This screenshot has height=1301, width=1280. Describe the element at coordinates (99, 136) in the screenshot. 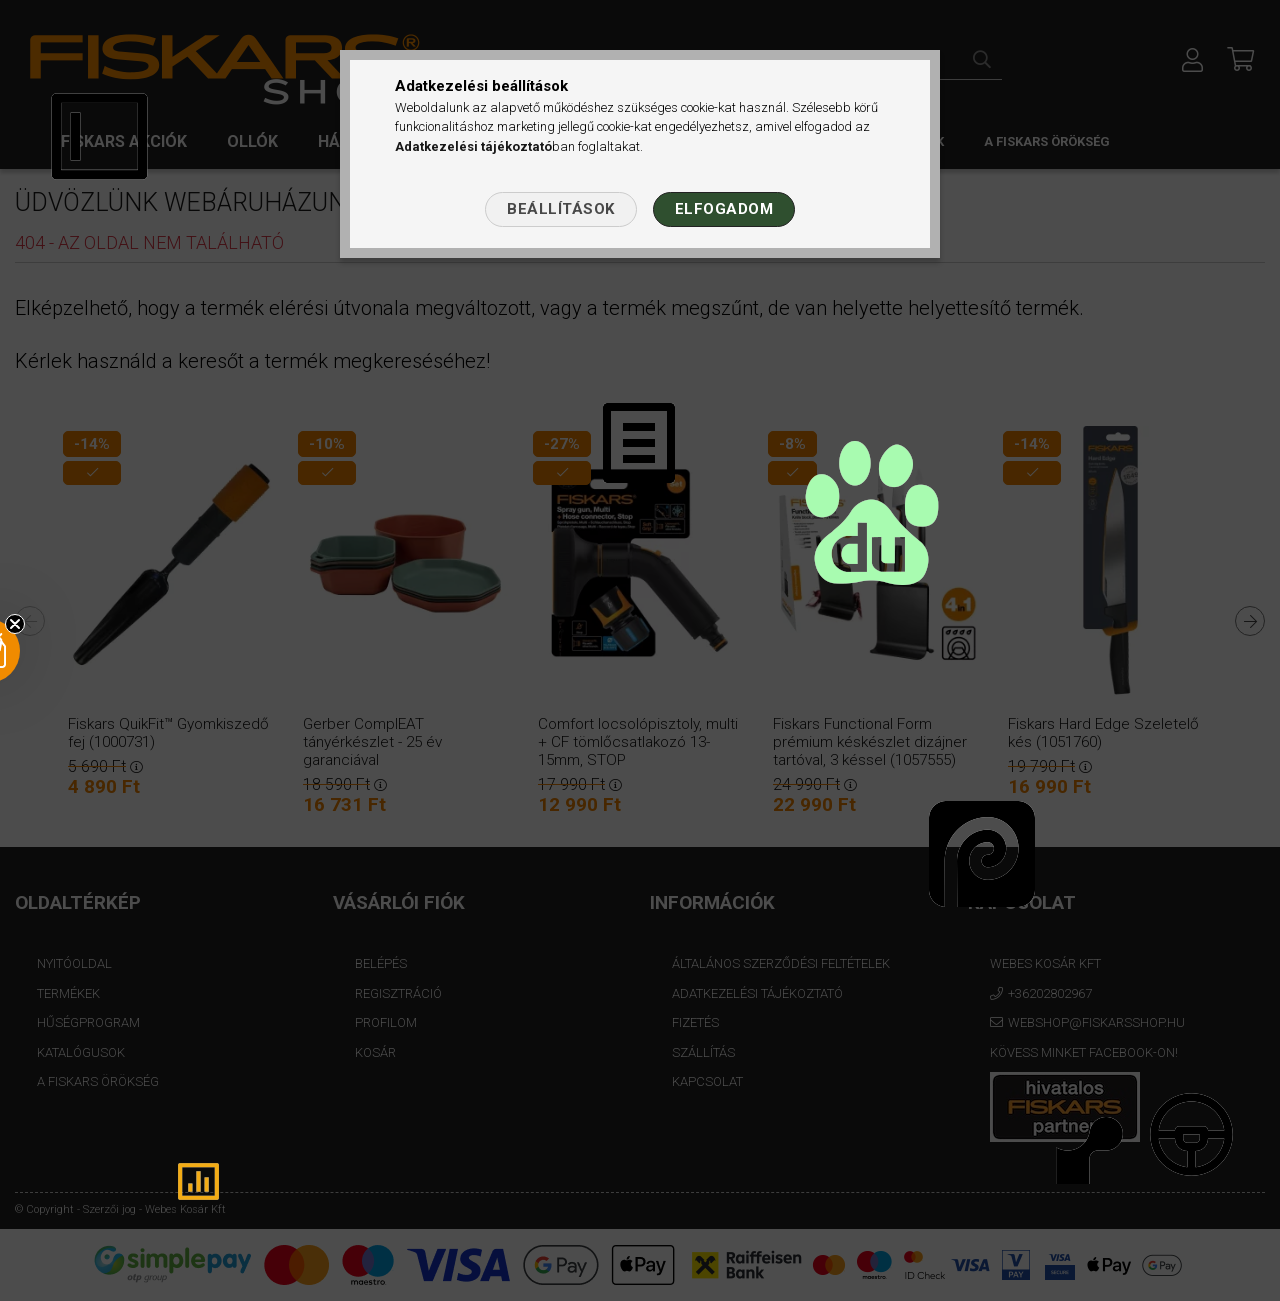

I see `switch to left sidebar layout` at that location.